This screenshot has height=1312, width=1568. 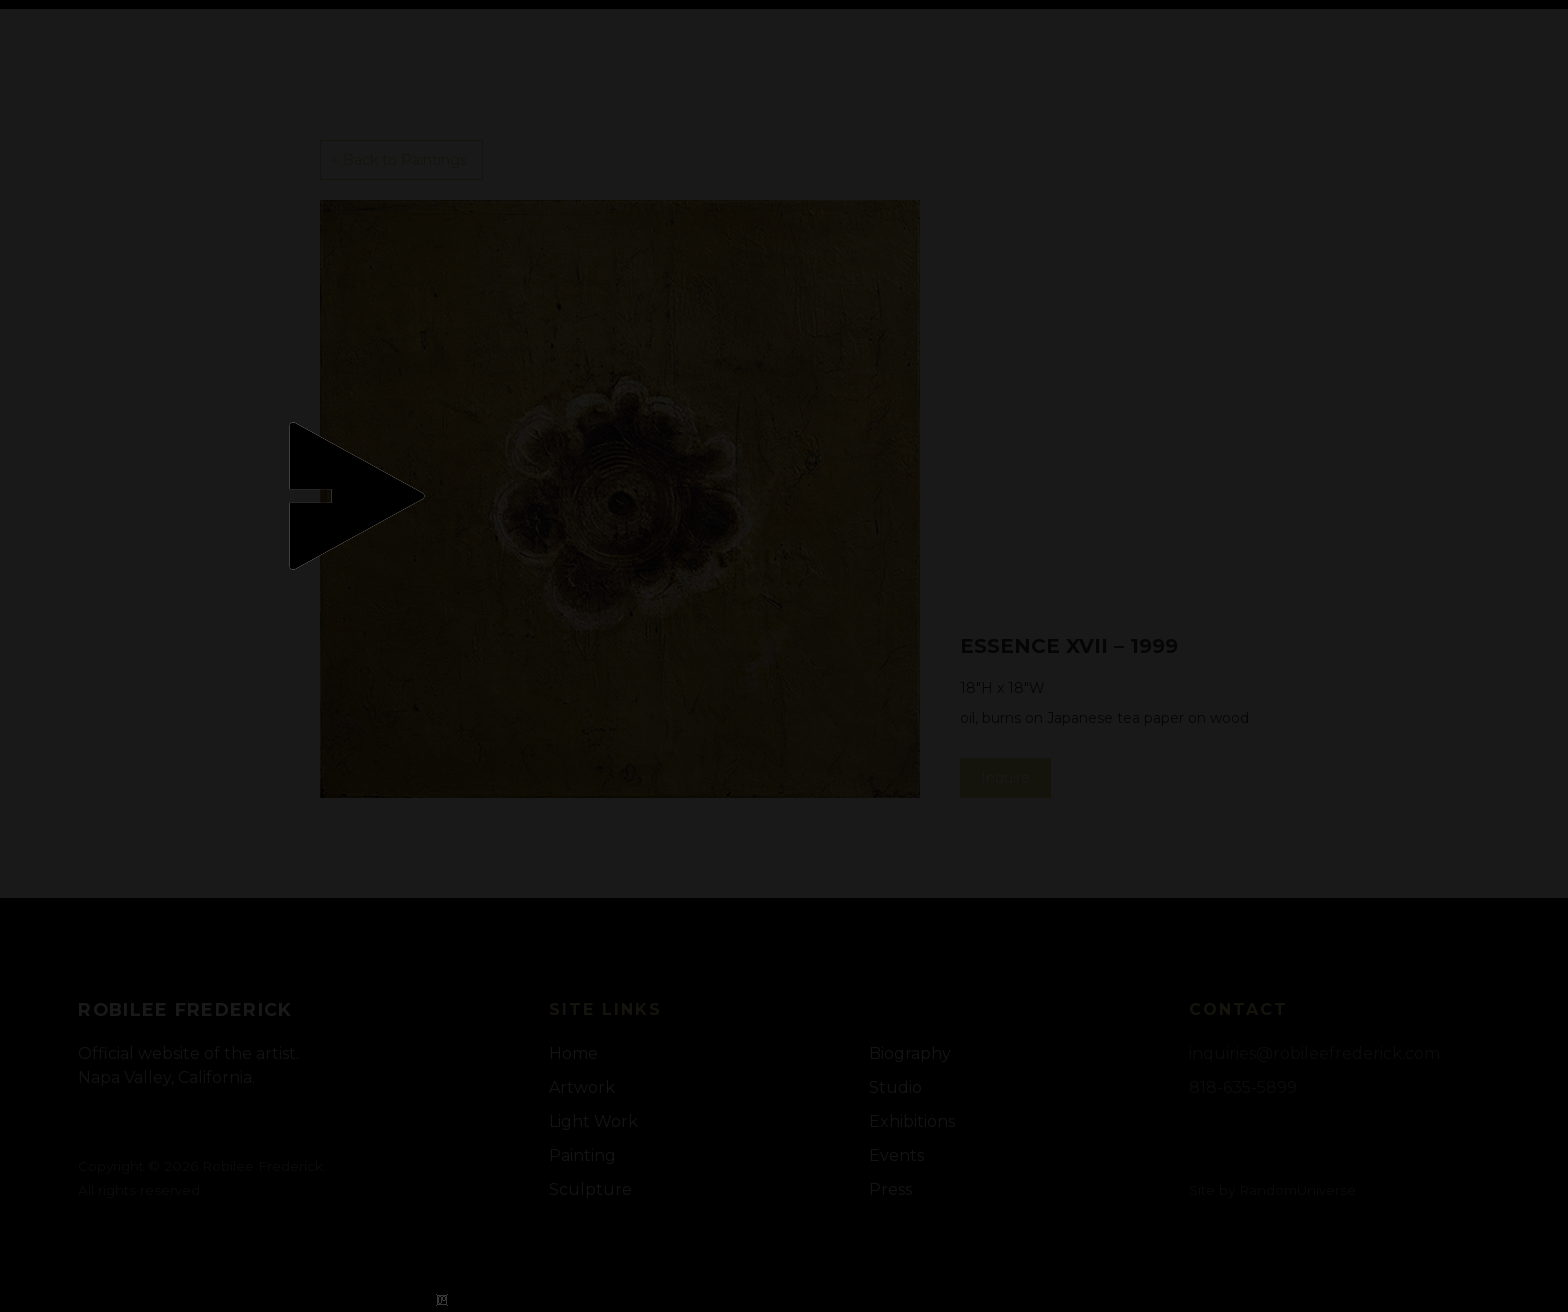 I want to click on open trello app, so click(x=442, y=1300).